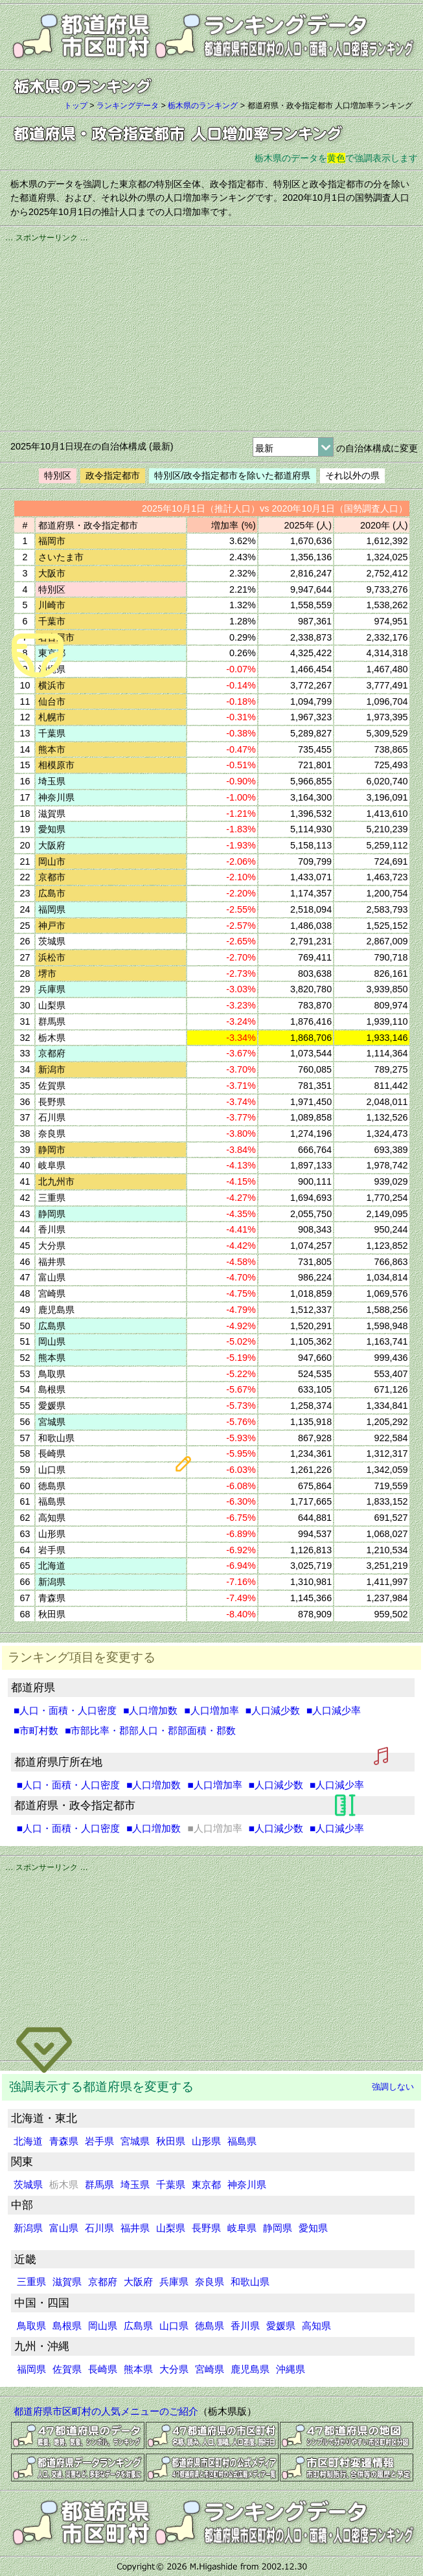  Describe the element at coordinates (183, 1463) in the screenshot. I see `edit content or text` at that location.